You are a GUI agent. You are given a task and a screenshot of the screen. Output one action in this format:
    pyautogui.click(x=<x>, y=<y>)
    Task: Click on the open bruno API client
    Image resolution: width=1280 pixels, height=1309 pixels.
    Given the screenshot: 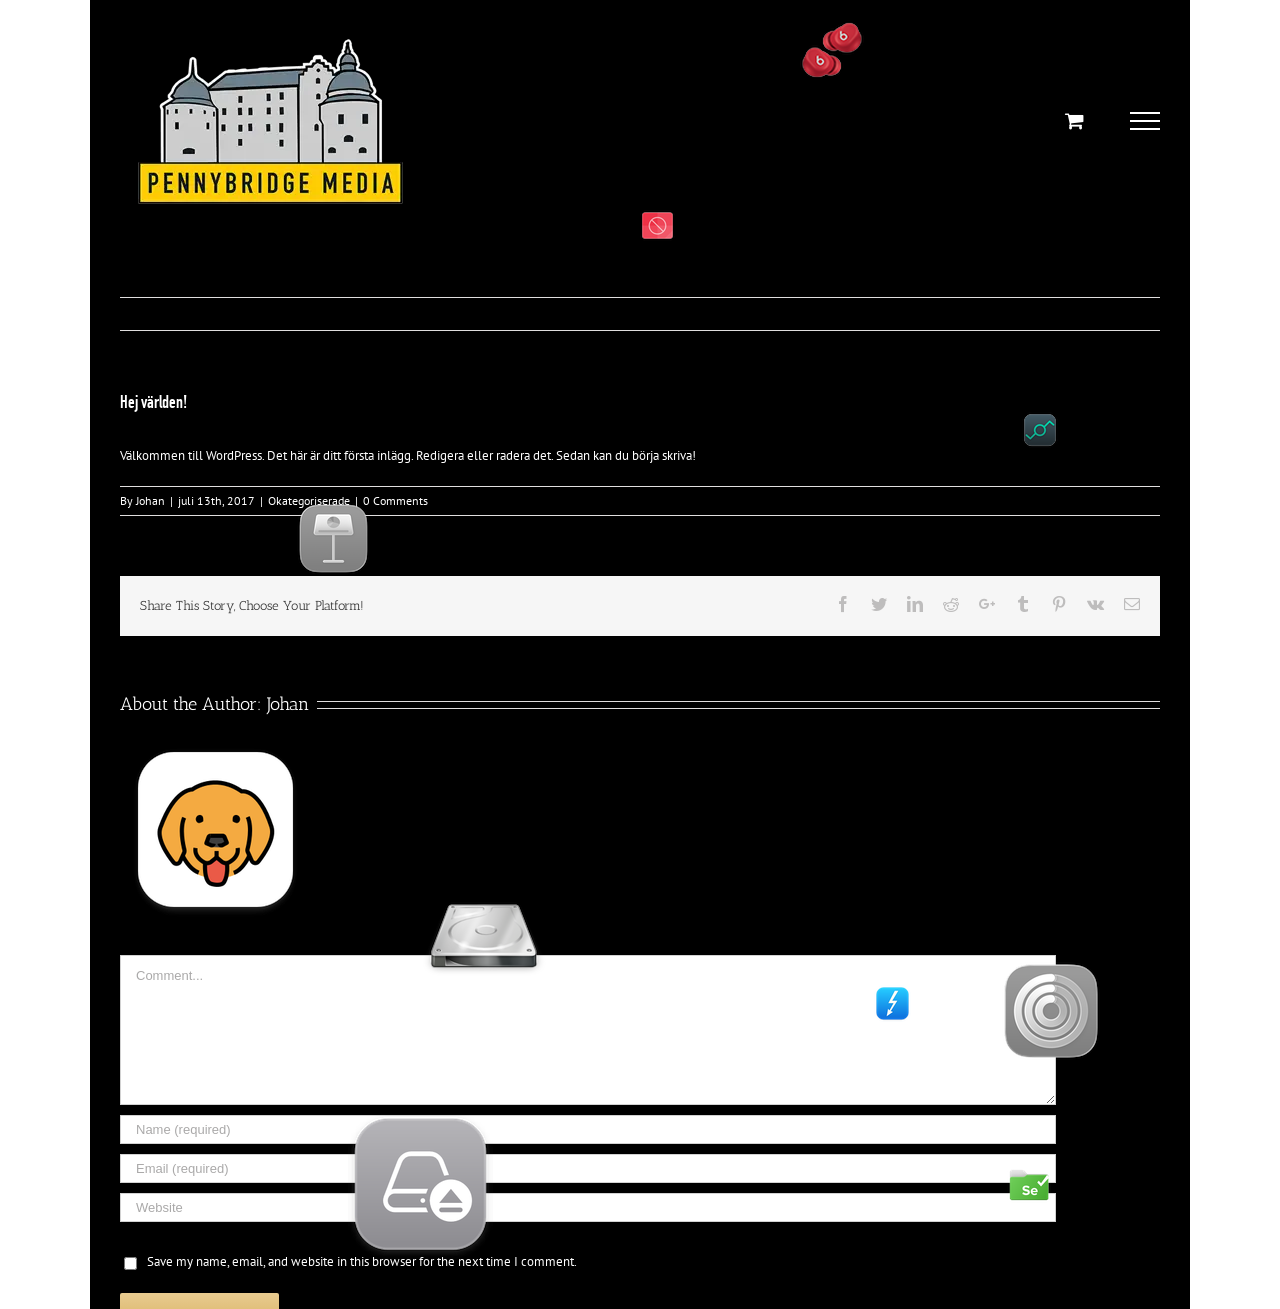 What is the action you would take?
    pyautogui.click(x=215, y=829)
    